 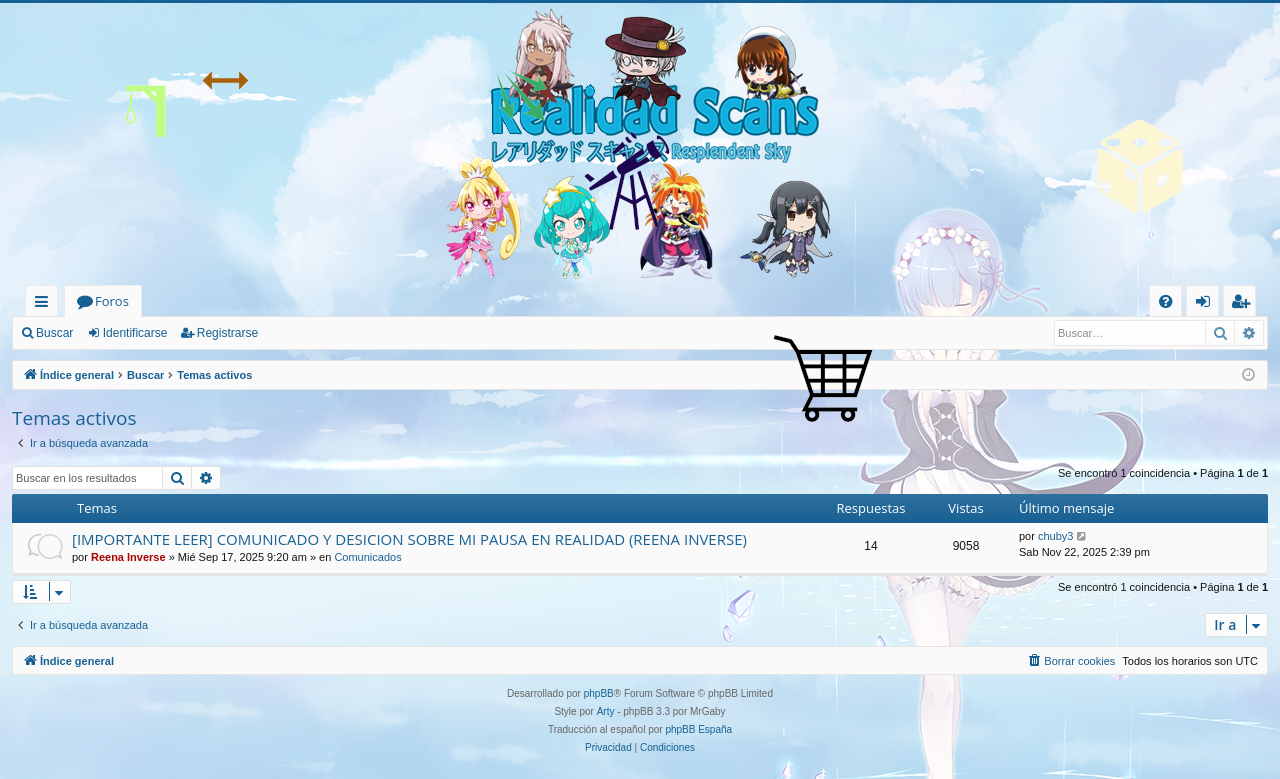 What do you see at coordinates (225, 80) in the screenshot?
I see `flip image horizontally` at bounding box center [225, 80].